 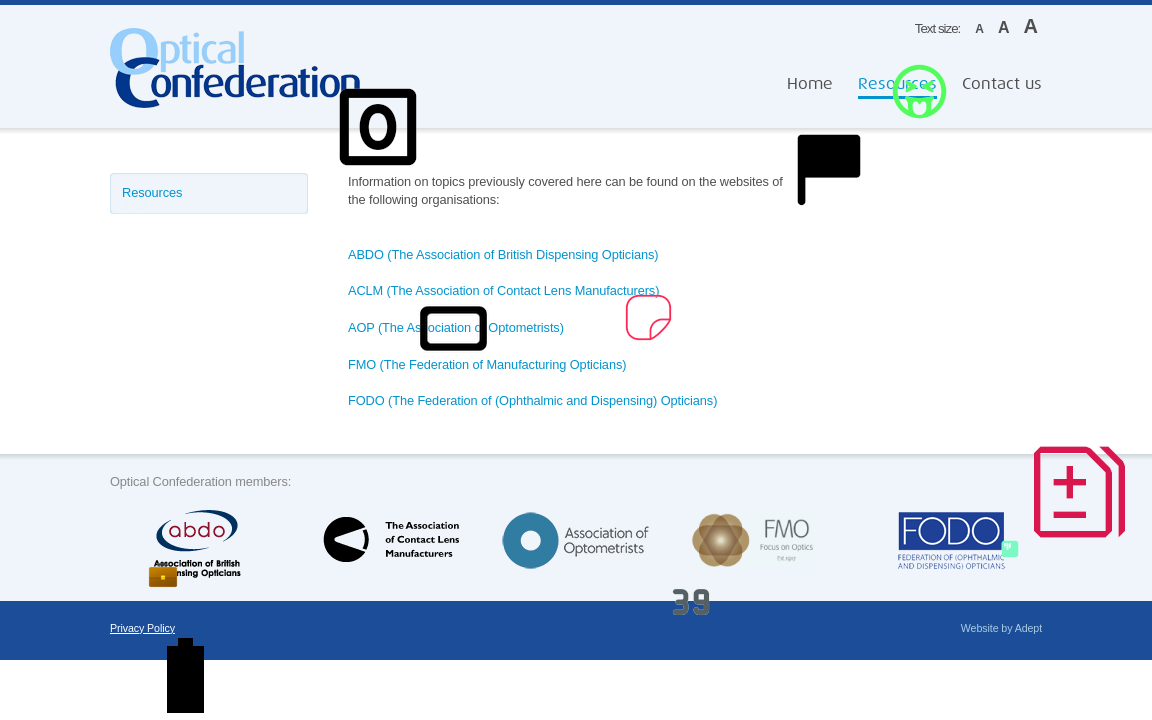 What do you see at coordinates (648, 317) in the screenshot?
I see `add a sticker to your message` at bounding box center [648, 317].